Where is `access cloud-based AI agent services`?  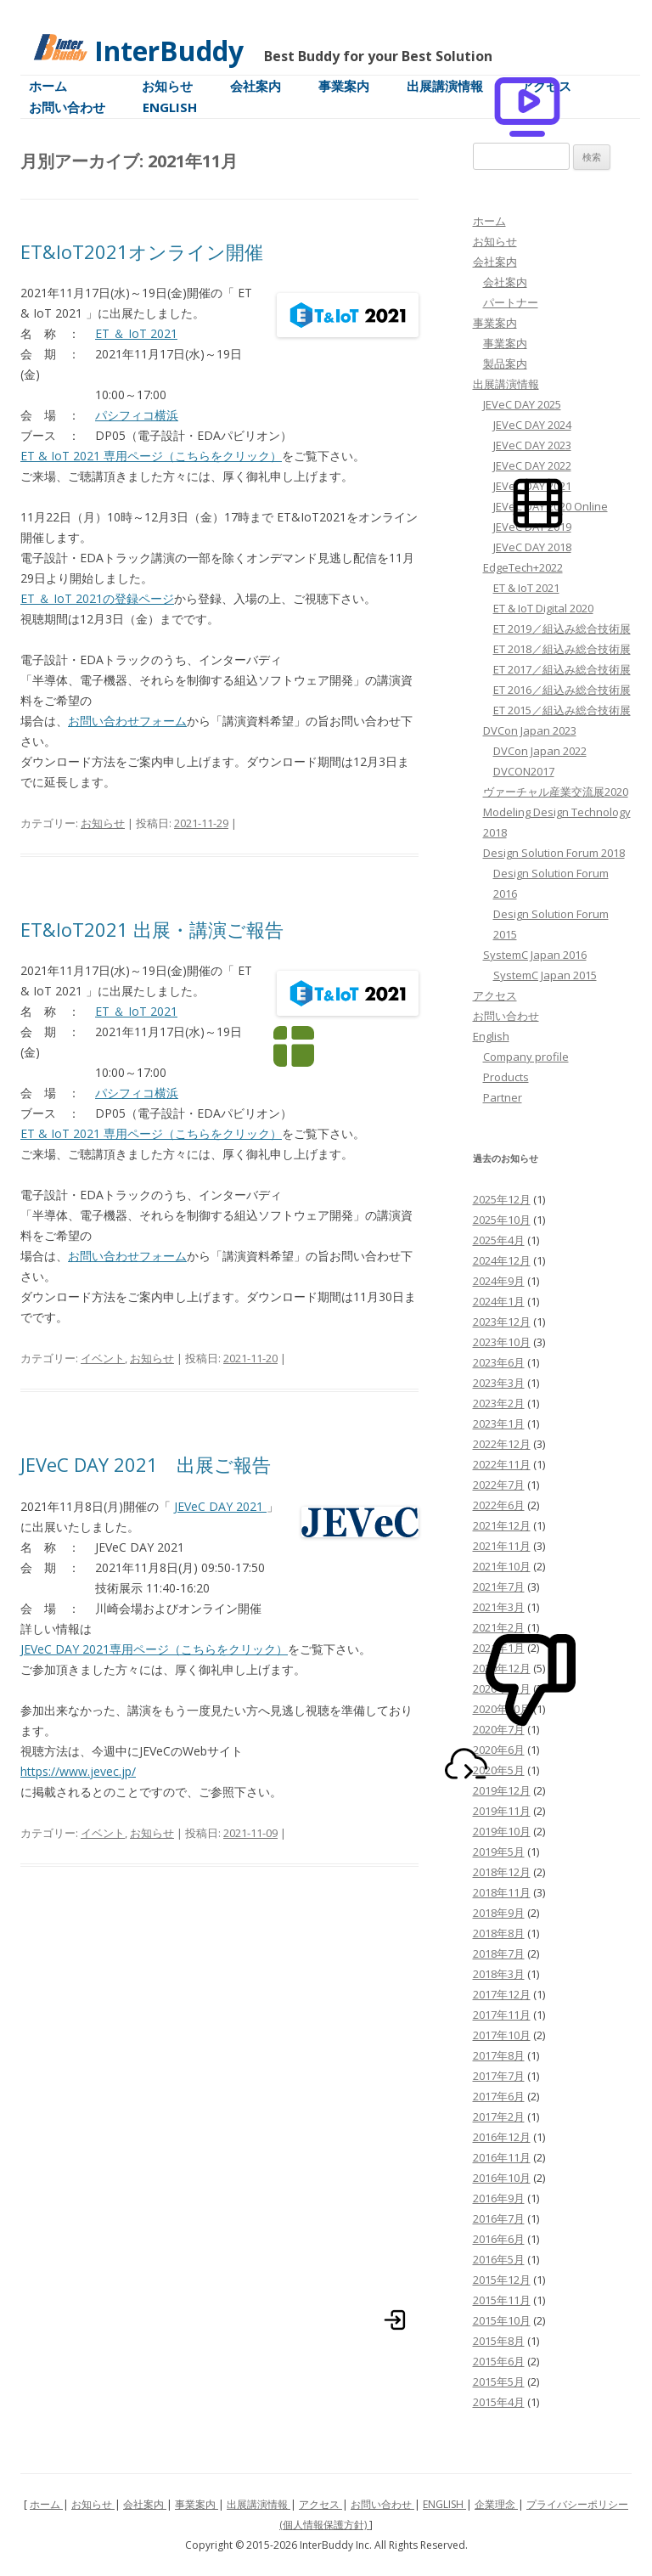
access cloud-based AI agent services is located at coordinates (466, 1765).